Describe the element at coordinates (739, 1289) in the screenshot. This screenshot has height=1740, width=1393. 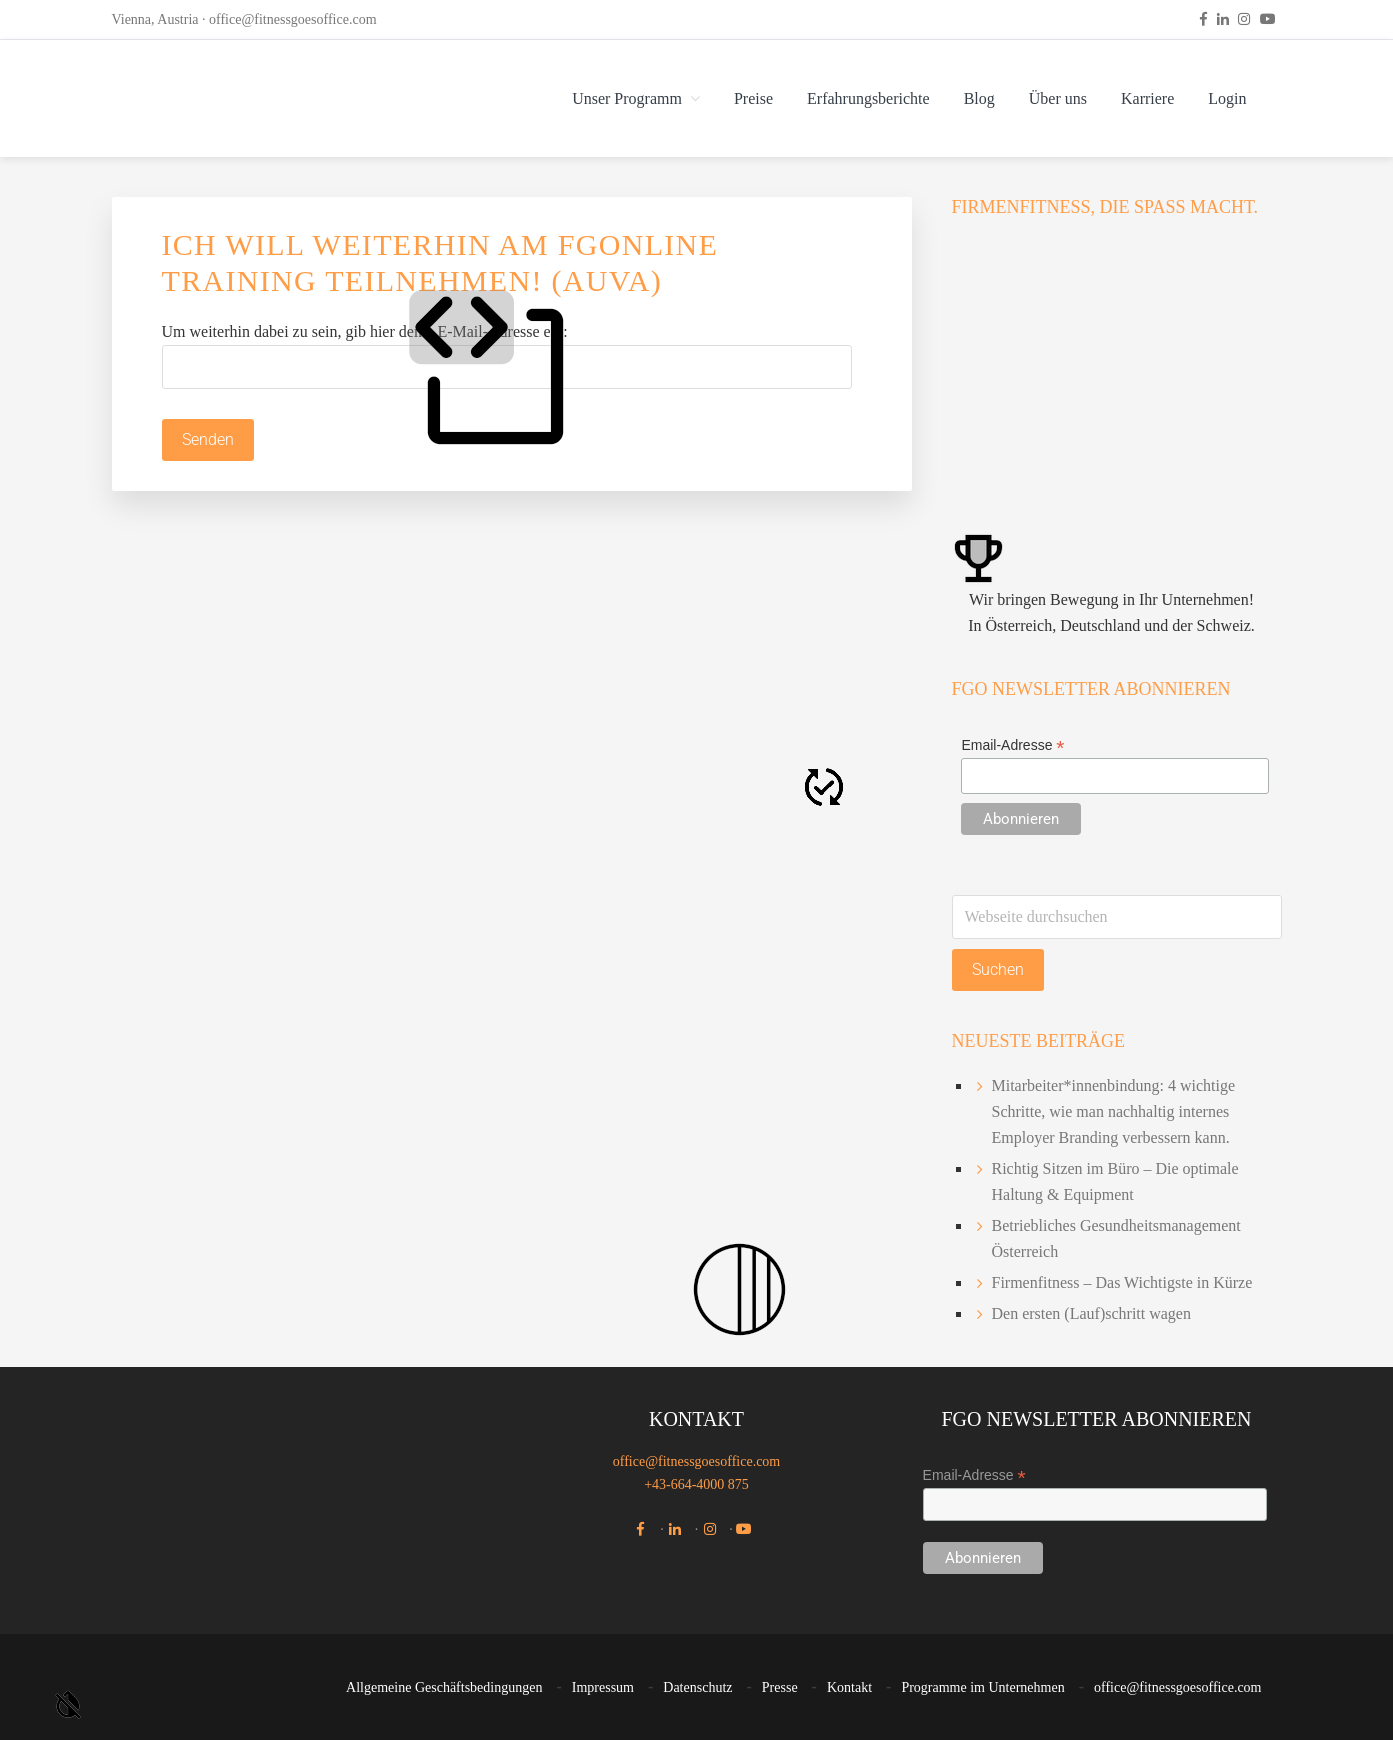
I see `toggle between light and dark mode` at that location.